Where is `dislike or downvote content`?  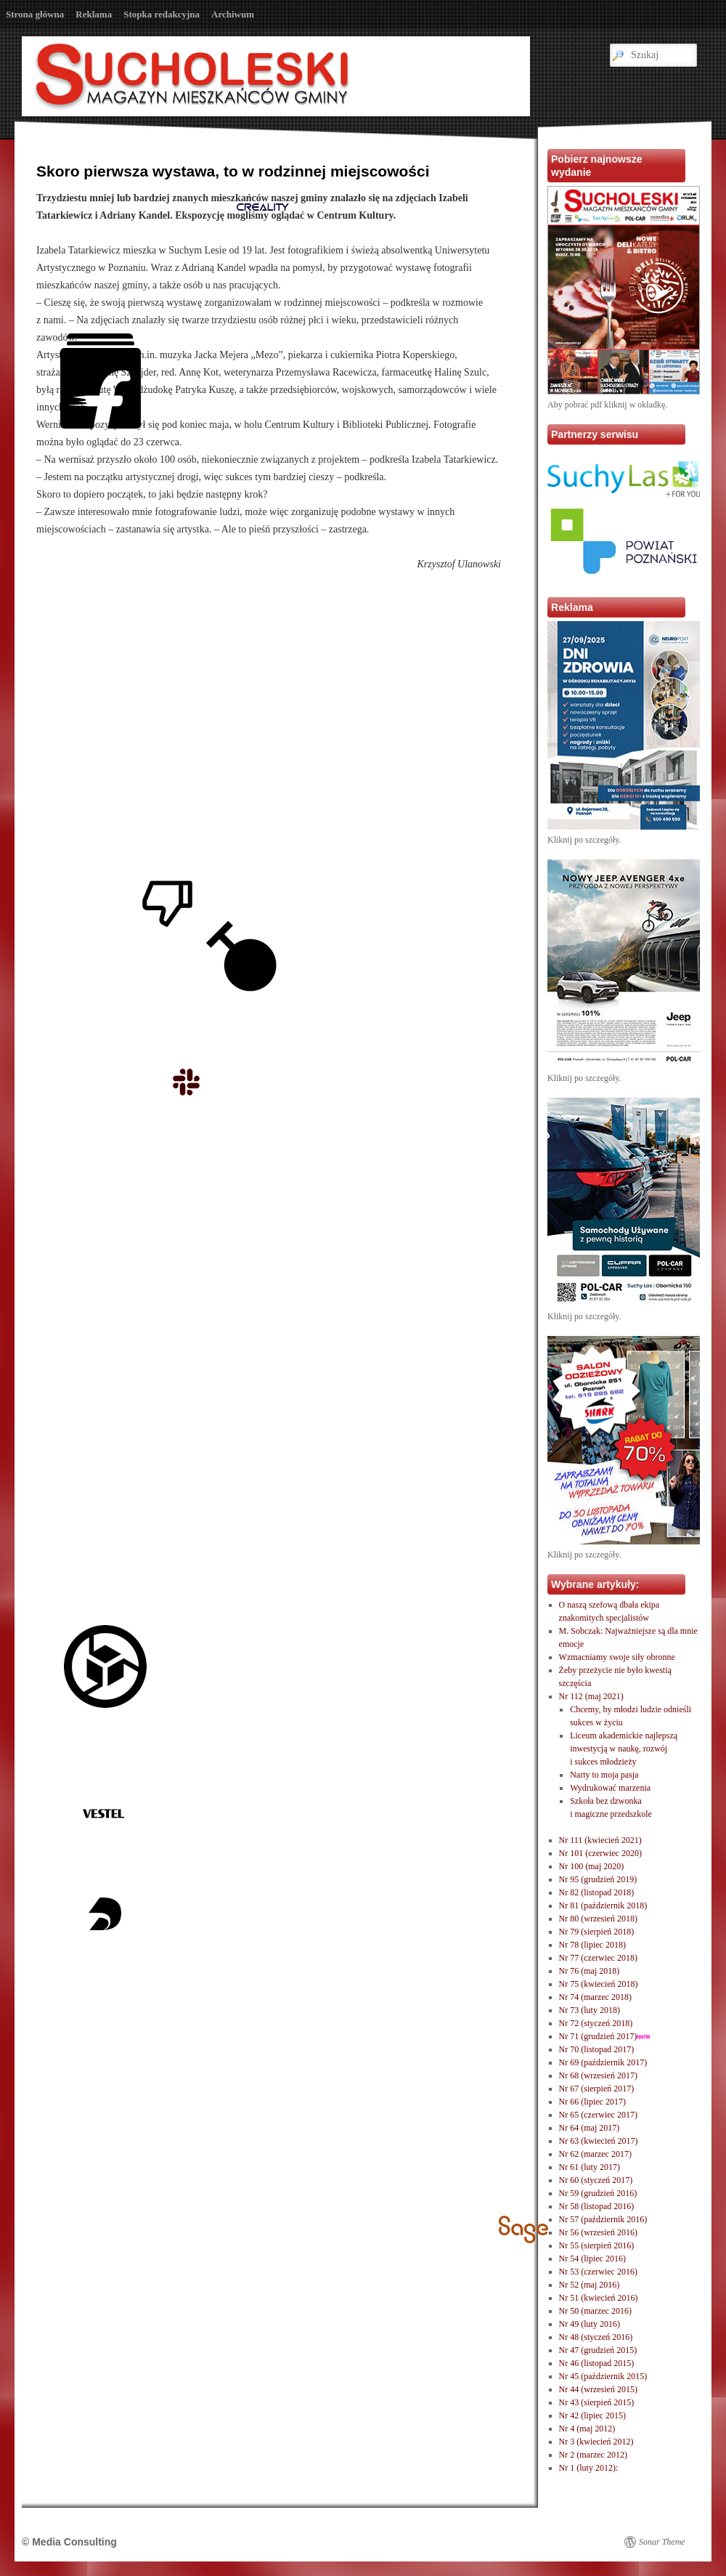
dislike or downvote content is located at coordinates (167, 901).